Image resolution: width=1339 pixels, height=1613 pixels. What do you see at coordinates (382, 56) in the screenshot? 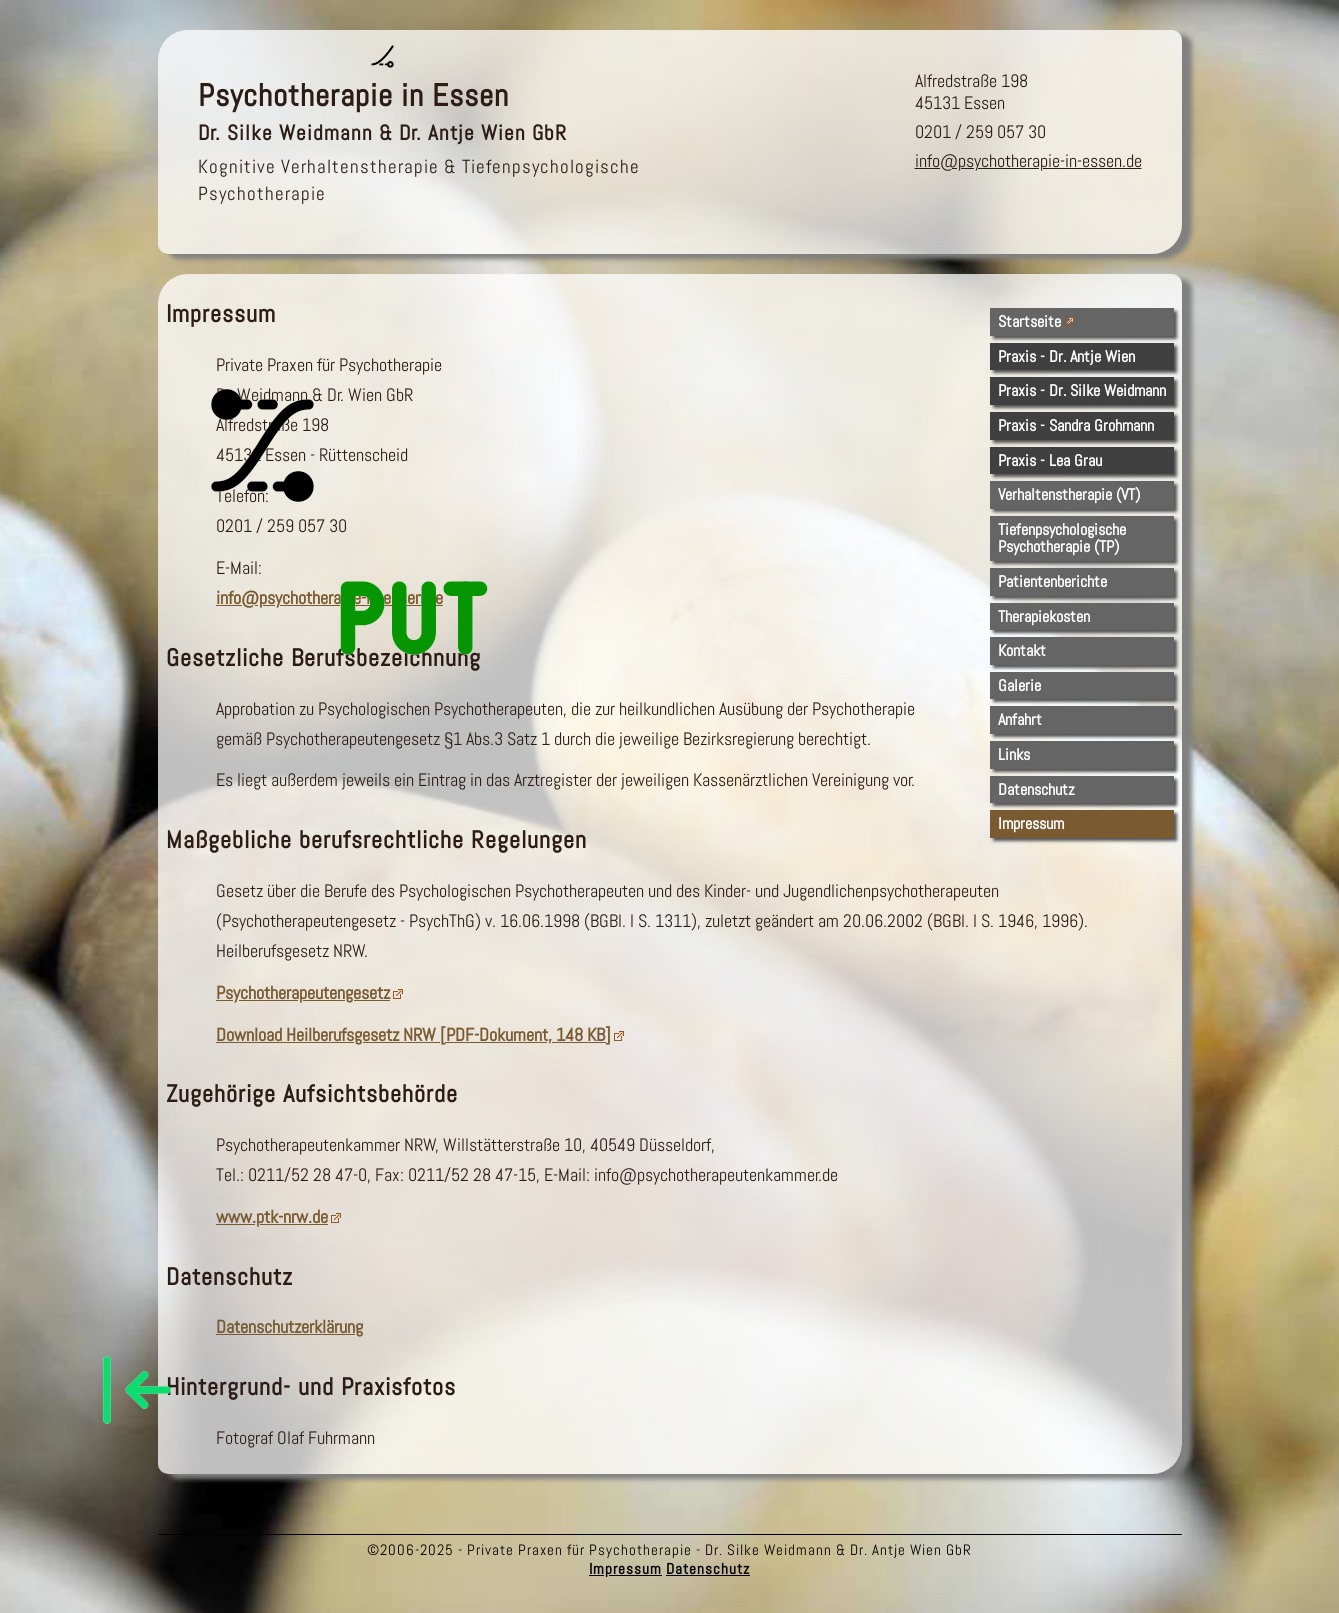
I see `adjust animation easing curve` at bounding box center [382, 56].